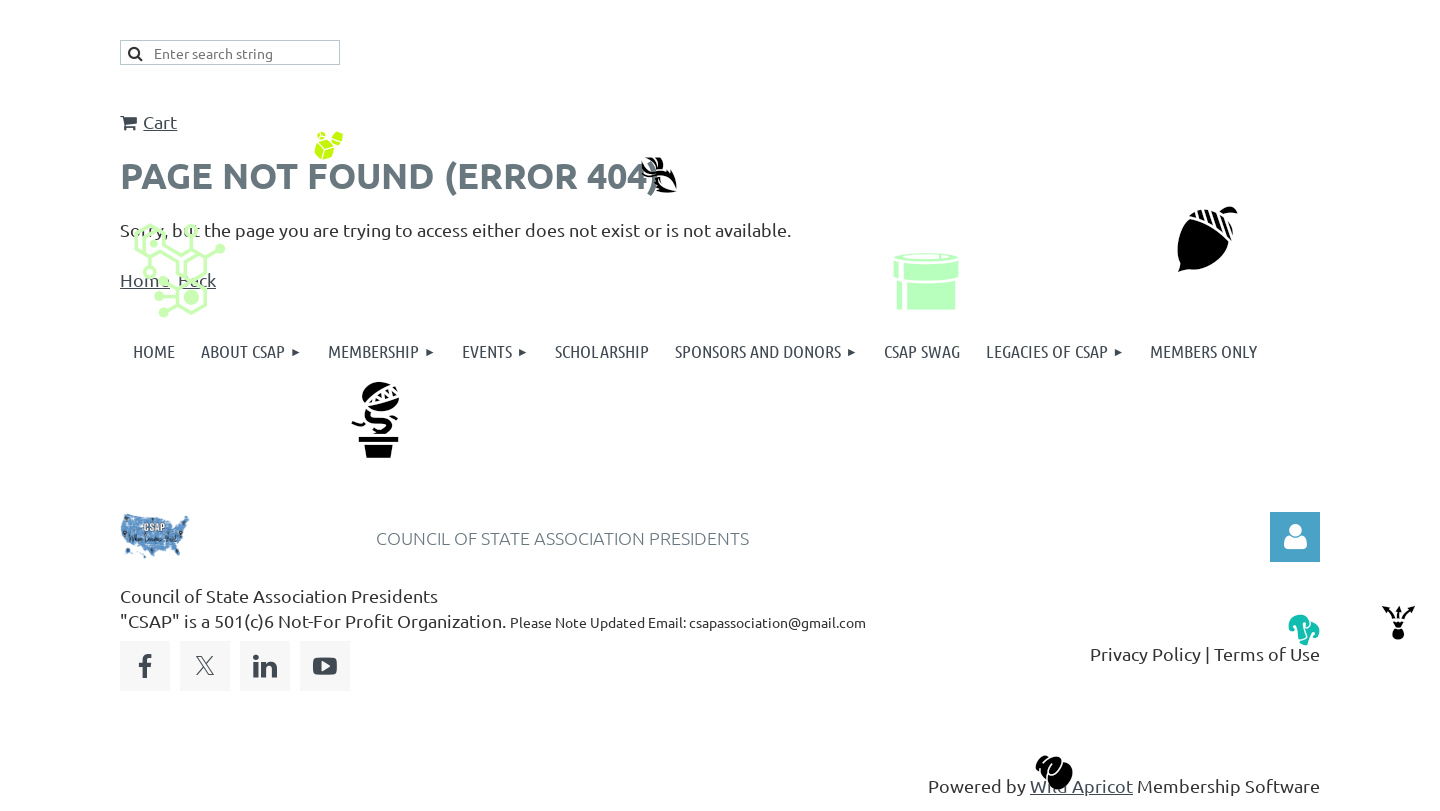  Describe the element at coordinates (179, 270) in the screenshot. I see `view molecular or chemical structure` at that location.